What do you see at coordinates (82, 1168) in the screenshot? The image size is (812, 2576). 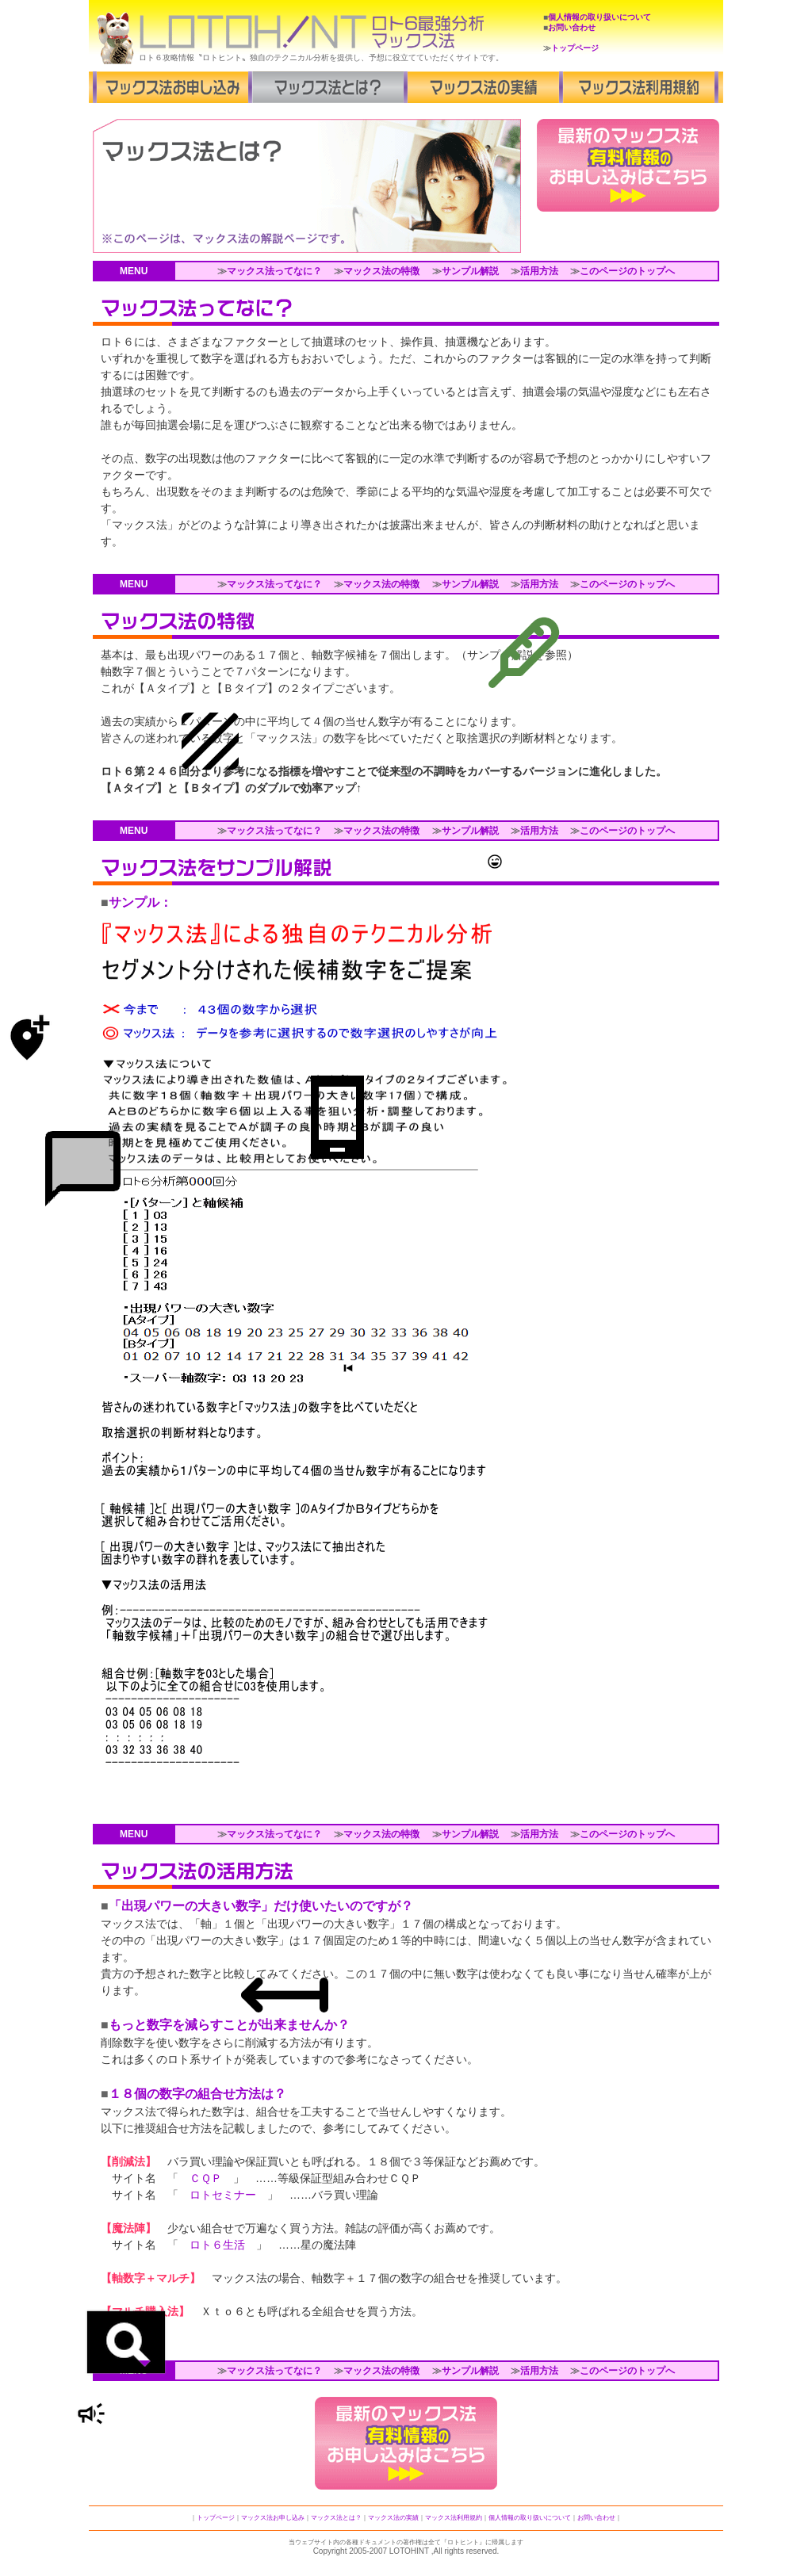 I see `open chat or messaging` at bounding box center [82, 1168].